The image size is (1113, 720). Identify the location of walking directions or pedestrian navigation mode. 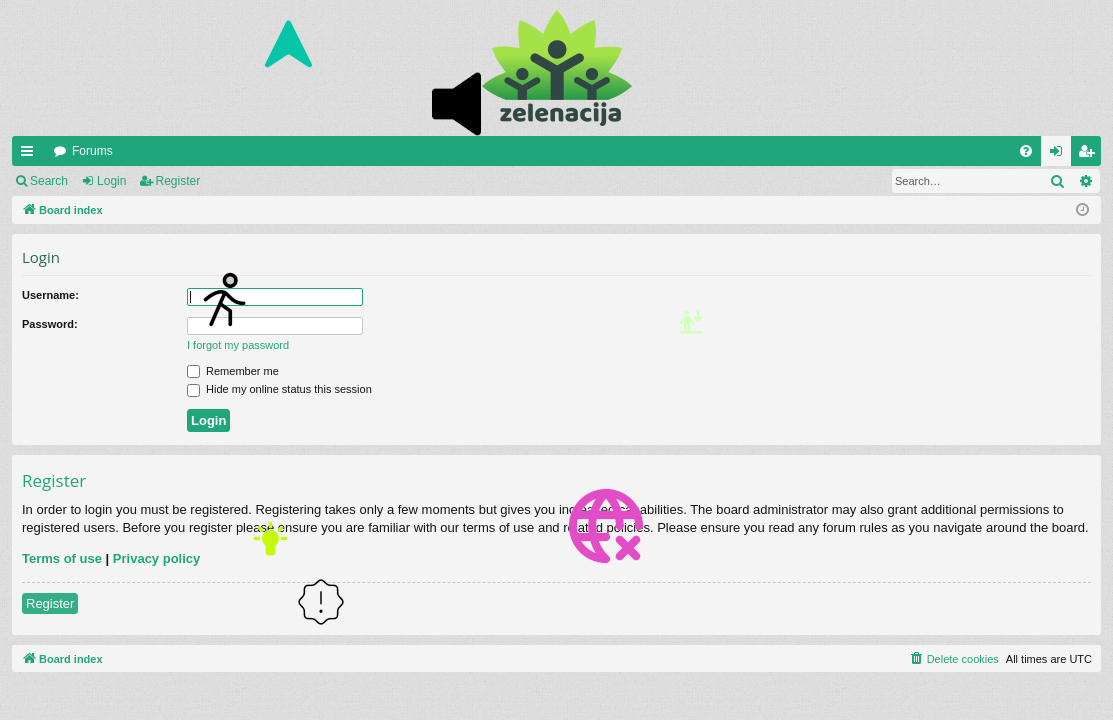
(224, 299).